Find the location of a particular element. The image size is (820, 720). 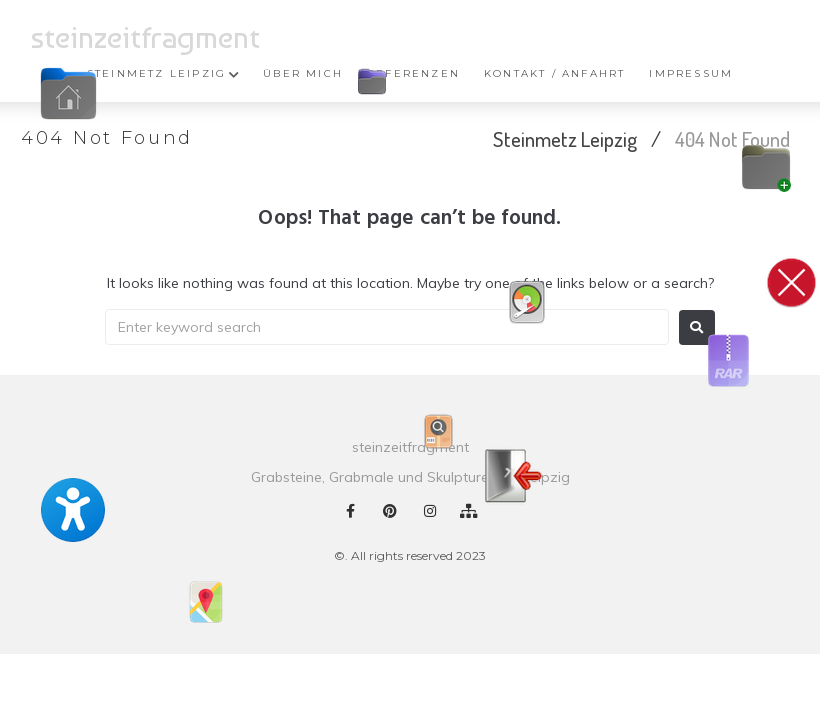

access your home folder is located at coordinates (68, 93).